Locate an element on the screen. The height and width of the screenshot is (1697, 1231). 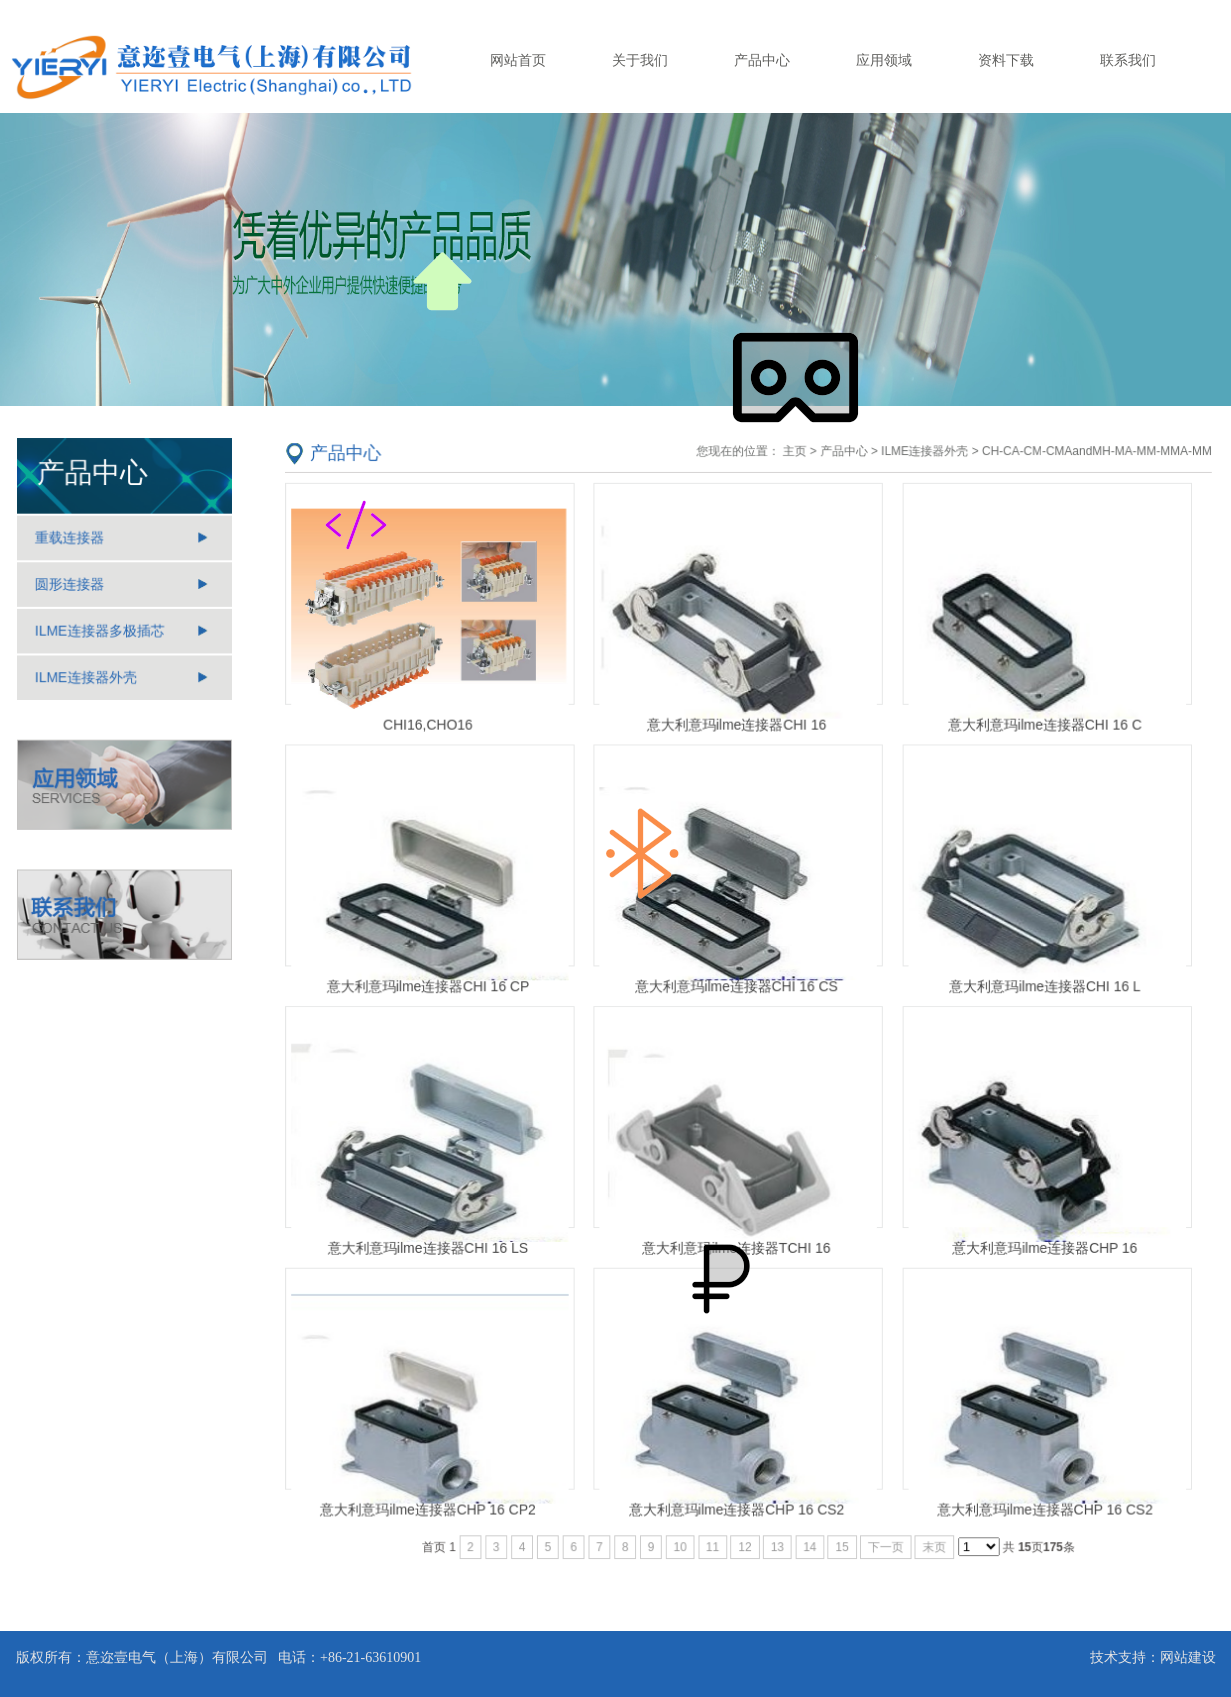
view price in russian rubles is located at coordinates (721, 1279).